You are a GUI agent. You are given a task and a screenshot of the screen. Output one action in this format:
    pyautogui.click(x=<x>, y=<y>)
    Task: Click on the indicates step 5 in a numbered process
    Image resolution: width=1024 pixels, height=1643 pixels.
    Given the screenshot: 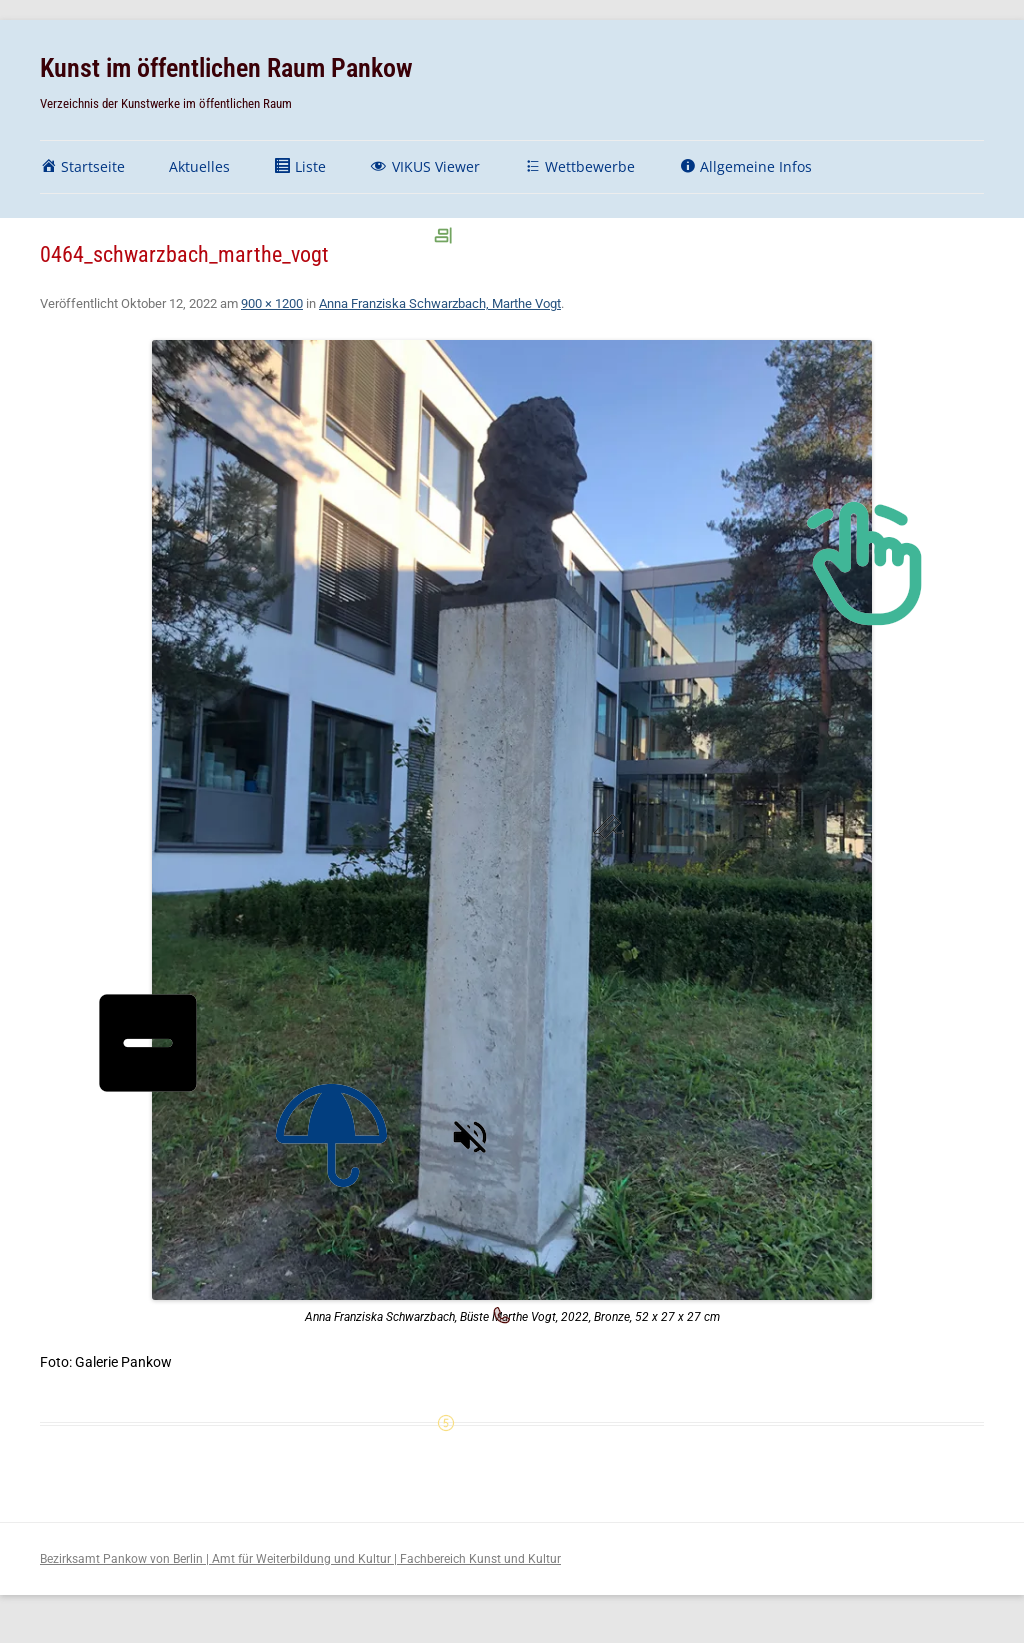 What is the action you would take?
    pyautogui.click(x=446, y=1423)
    